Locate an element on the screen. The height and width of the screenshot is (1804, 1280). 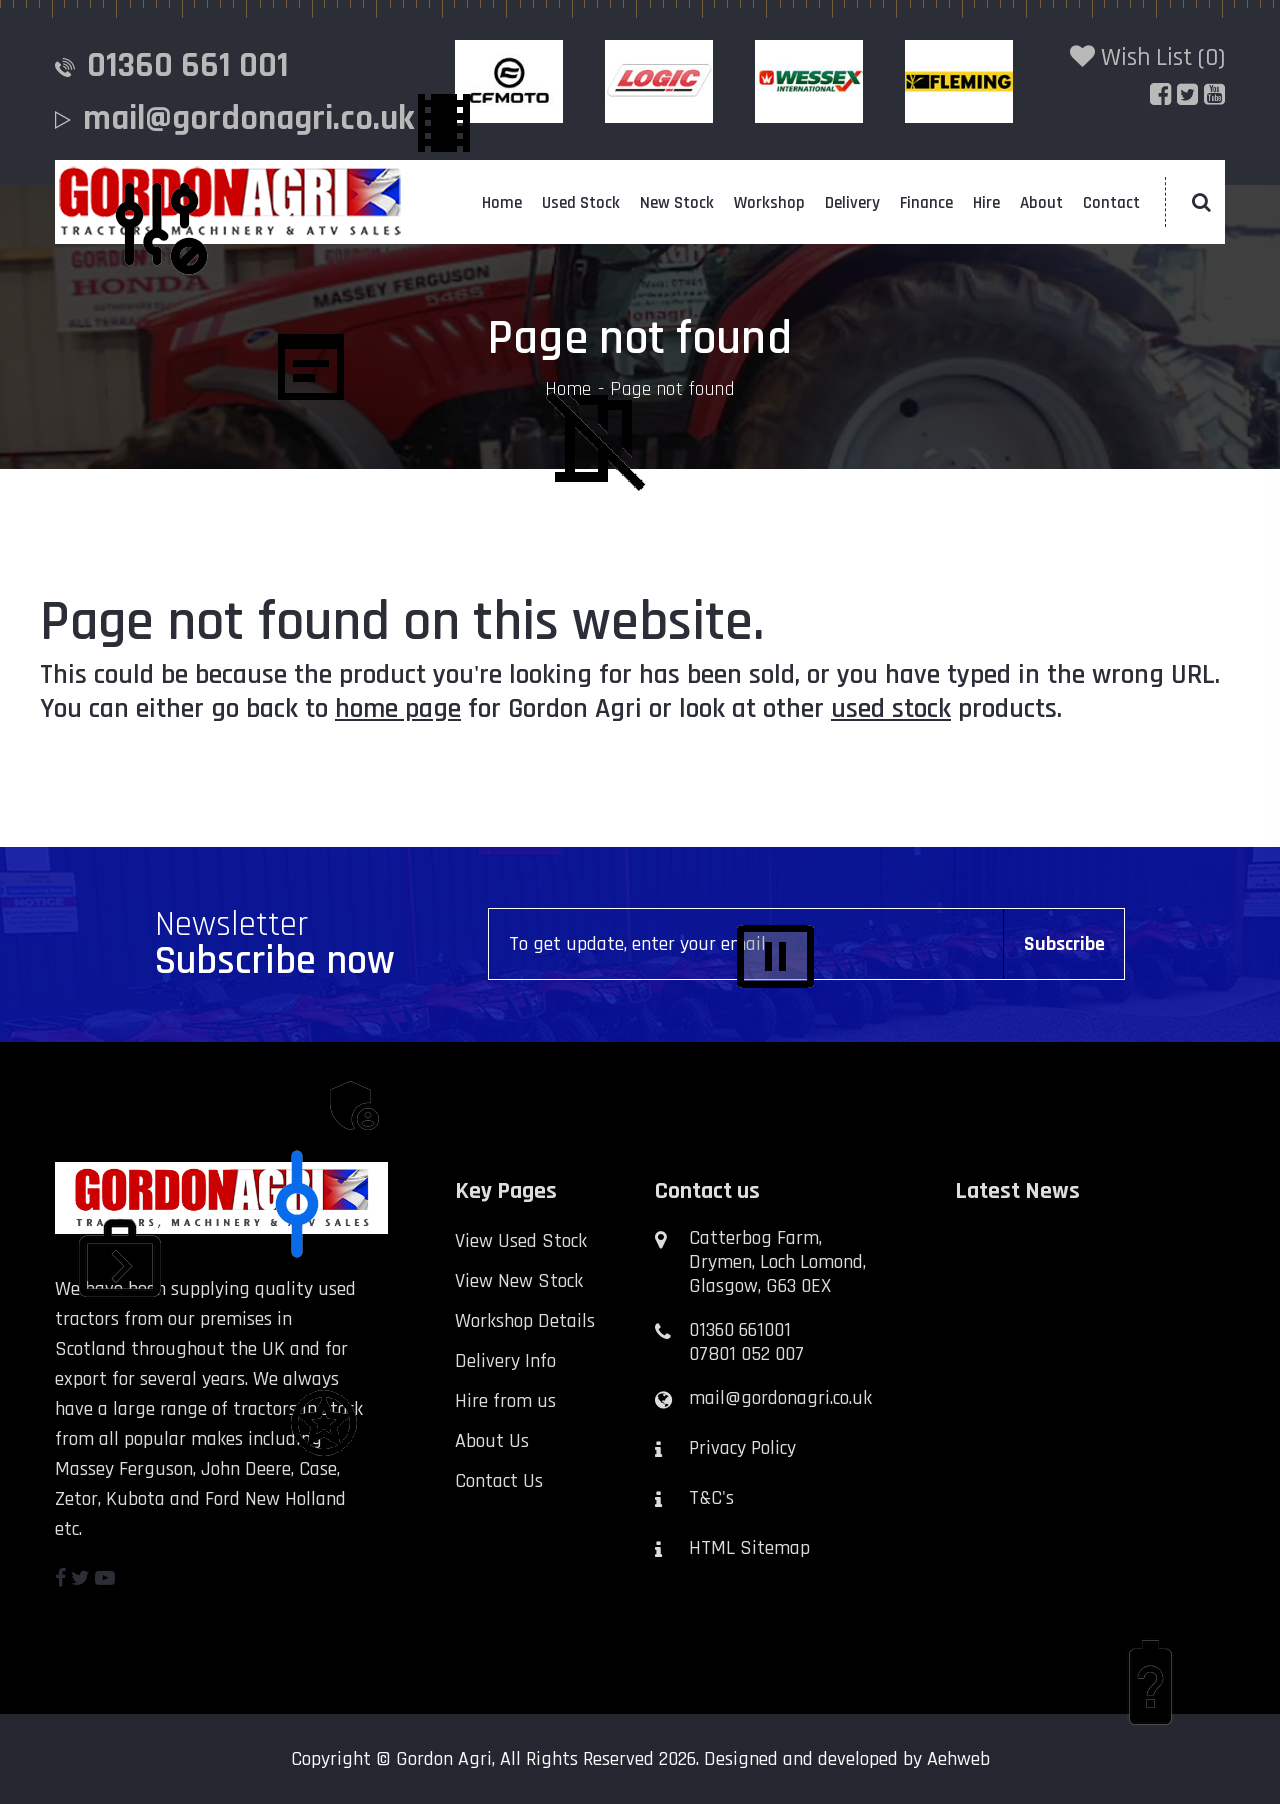
open rich text editor is located at coordinates (311, 367).